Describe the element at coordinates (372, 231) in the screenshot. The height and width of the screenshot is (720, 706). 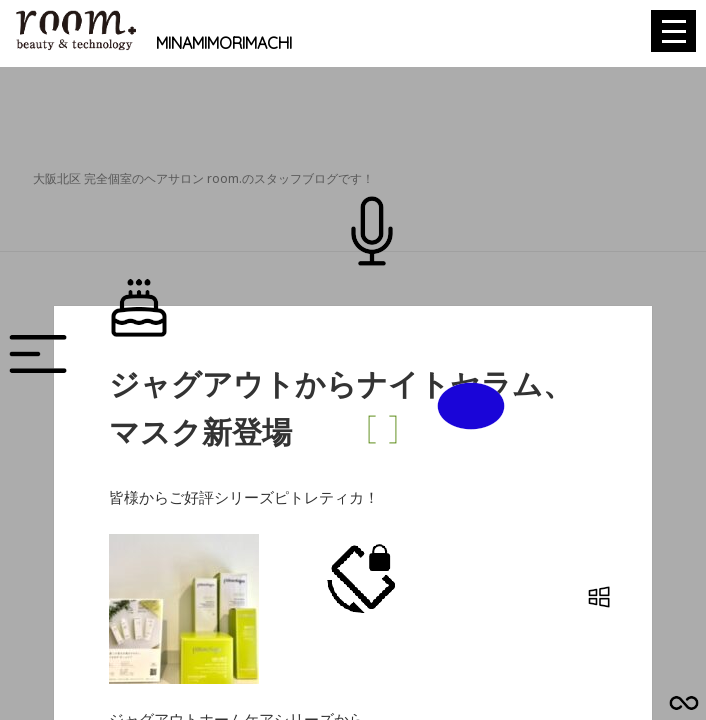
I see `tap to record audio or voice message` at that location.